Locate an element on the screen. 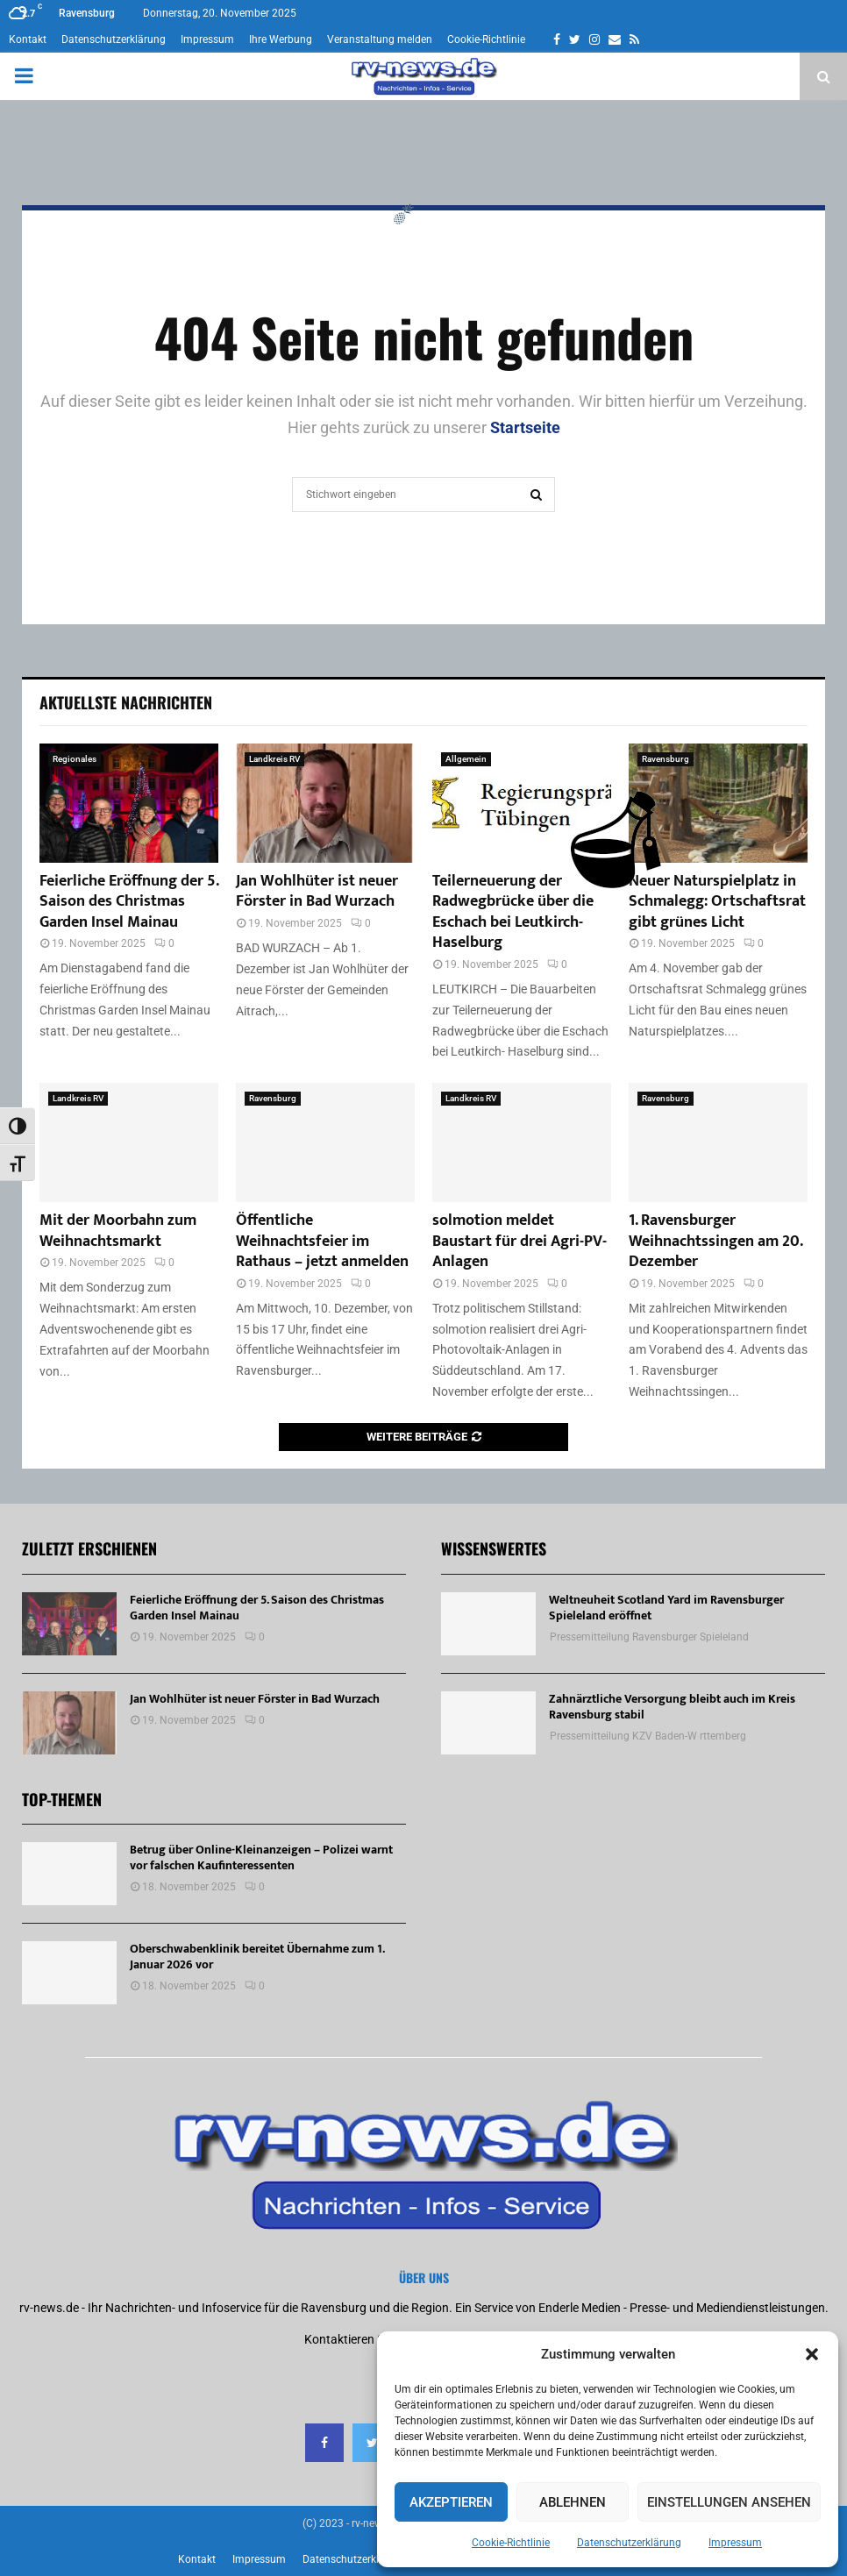  tropical or exotic food category is located at coordinates (404, 214).